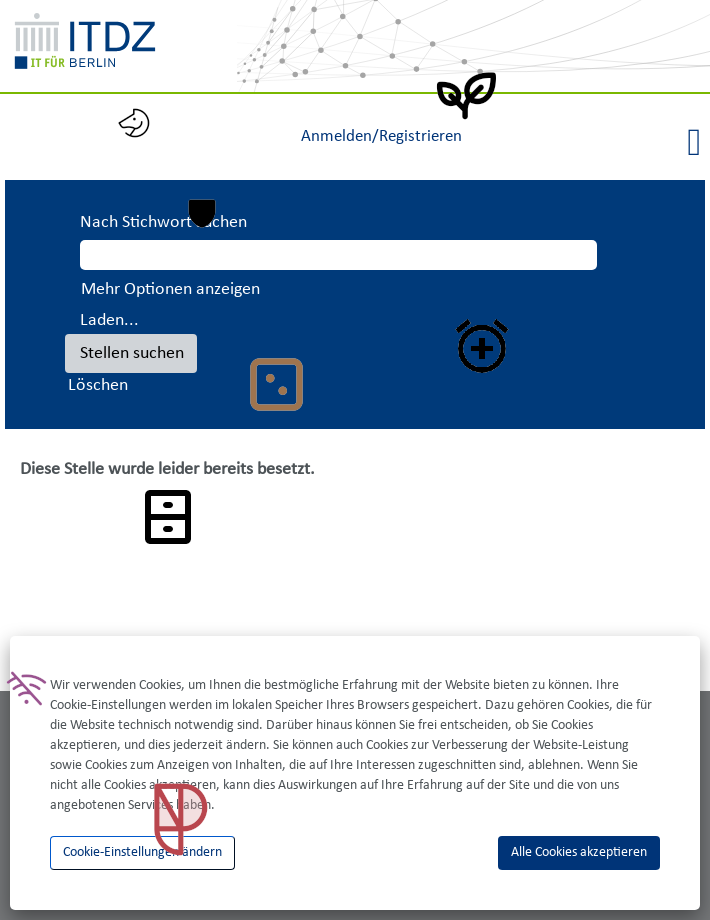  What do you see at coordinates (135, 123) in the screenshot?
I see `access equestrian or horse-related features` at bounding box center [135, 123].